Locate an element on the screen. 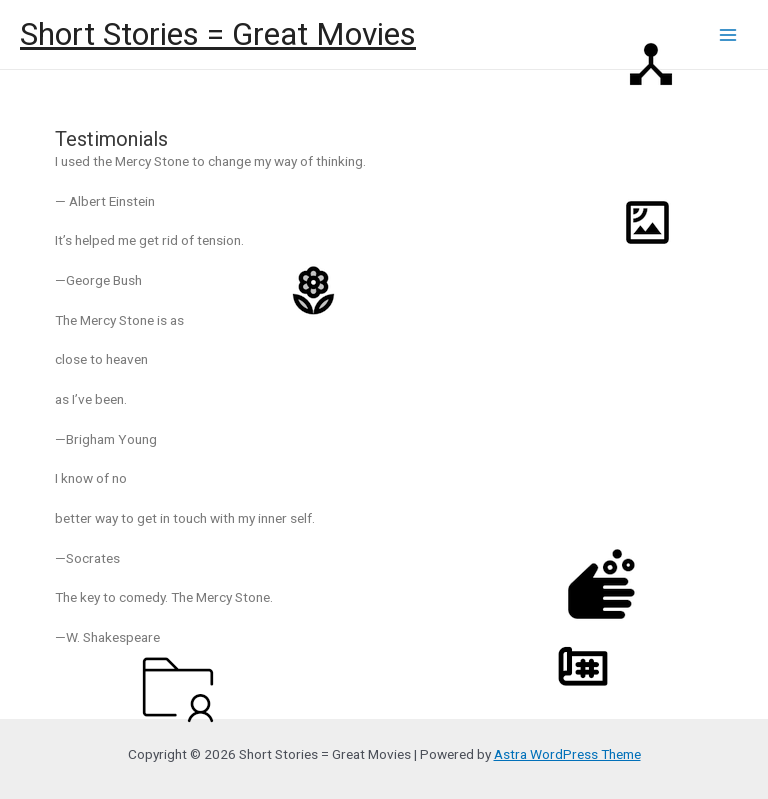  access user-specific files or documents is located at coordinates (178, 687).